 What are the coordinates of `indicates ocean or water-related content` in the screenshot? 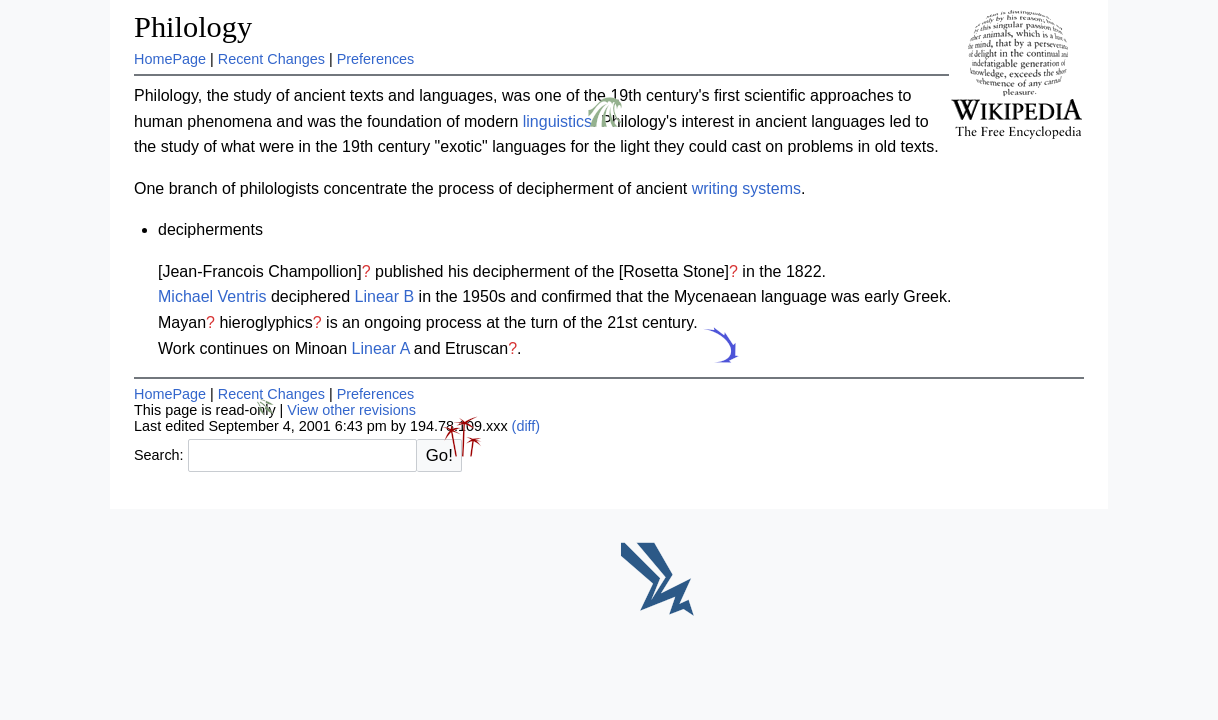 It's located at (605, 110).